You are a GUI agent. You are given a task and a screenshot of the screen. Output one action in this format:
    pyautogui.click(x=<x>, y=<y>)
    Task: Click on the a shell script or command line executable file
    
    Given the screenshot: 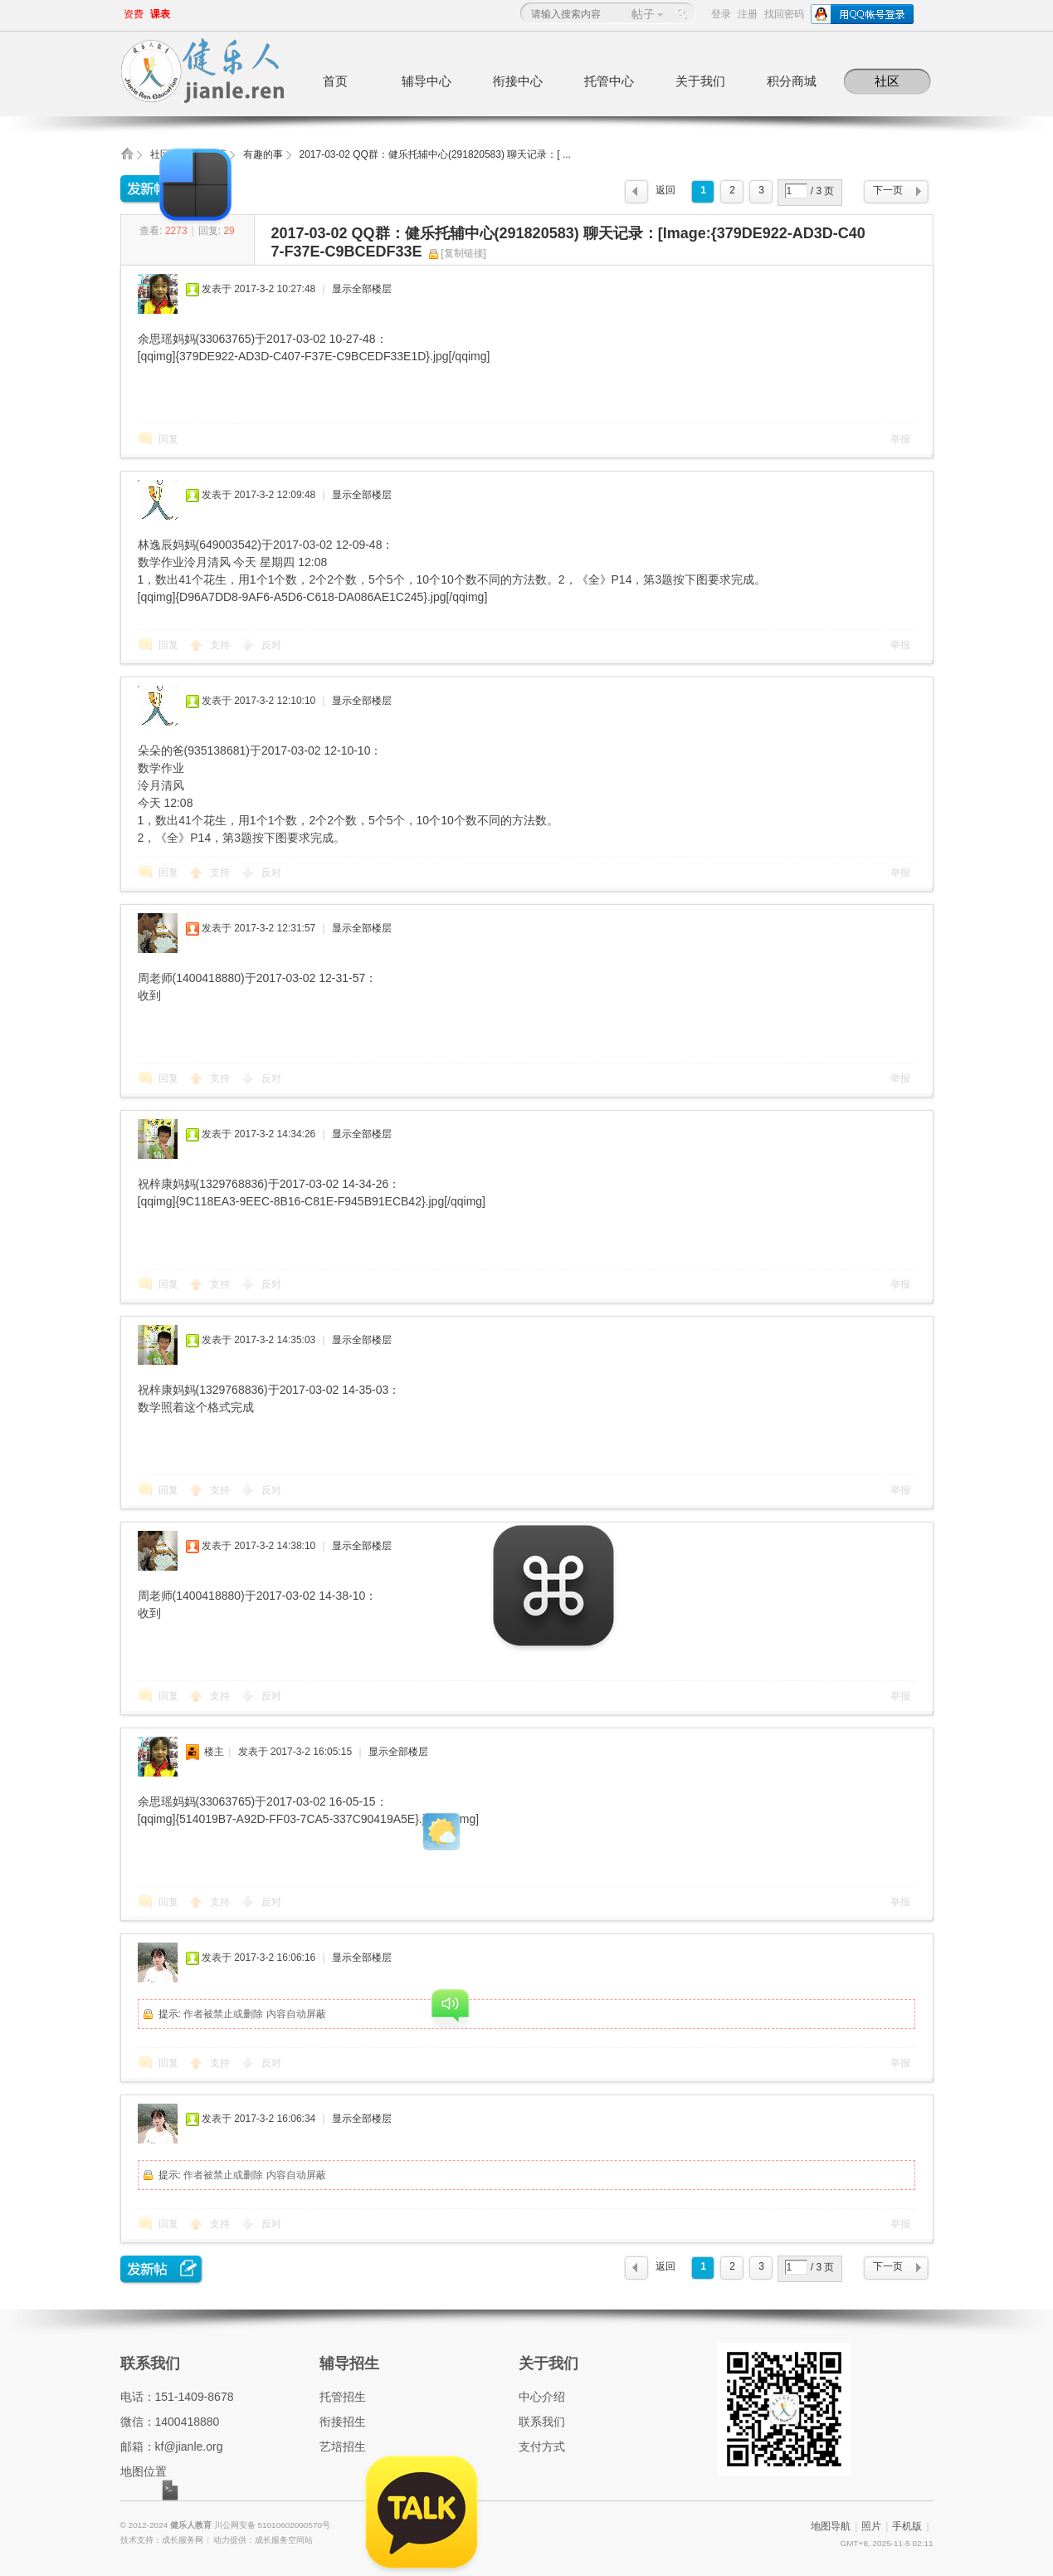 What is the action you would take?
    pyautogui.click(x=170, y=2490)
    